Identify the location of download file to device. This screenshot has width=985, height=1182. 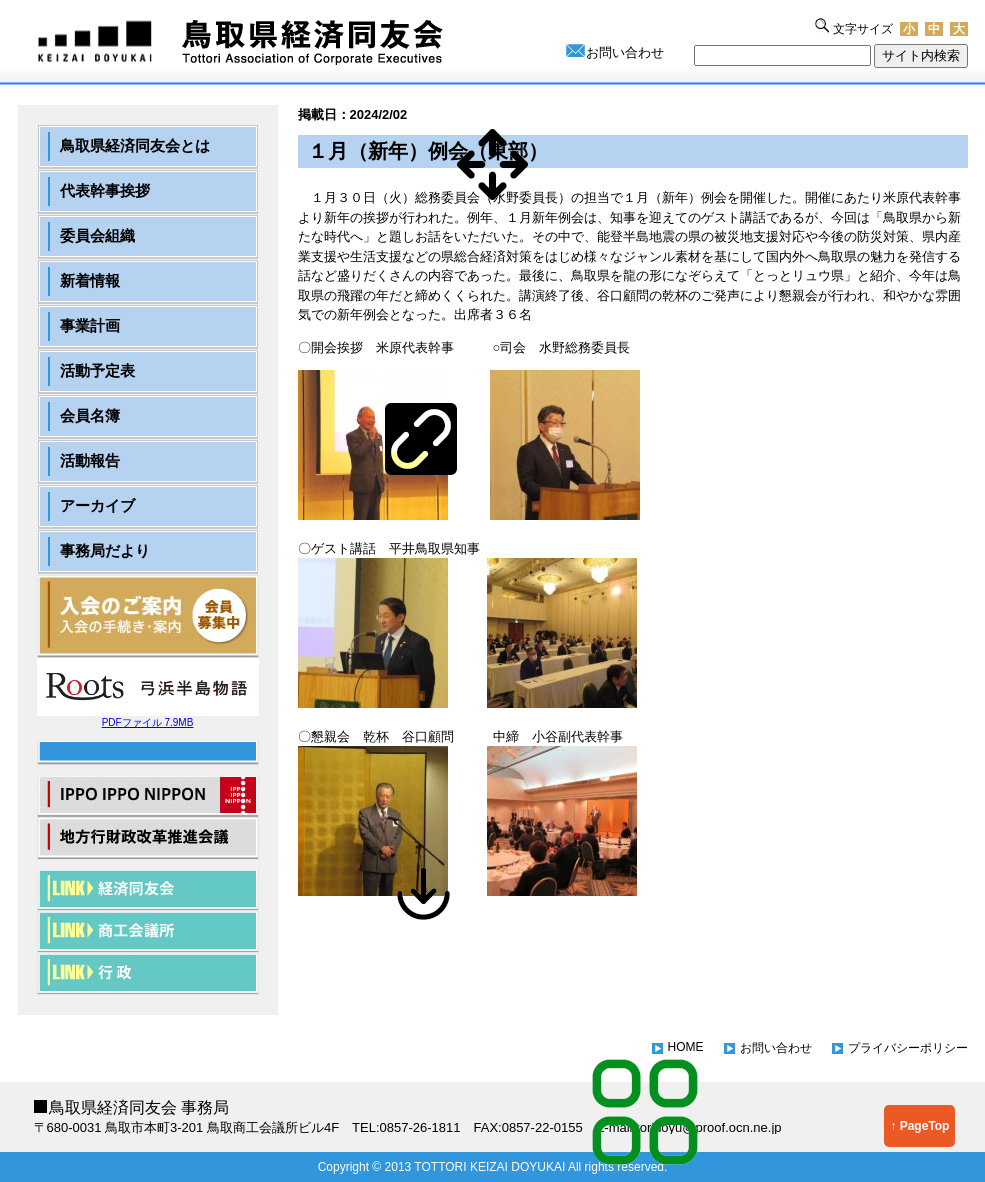
(423, 893).